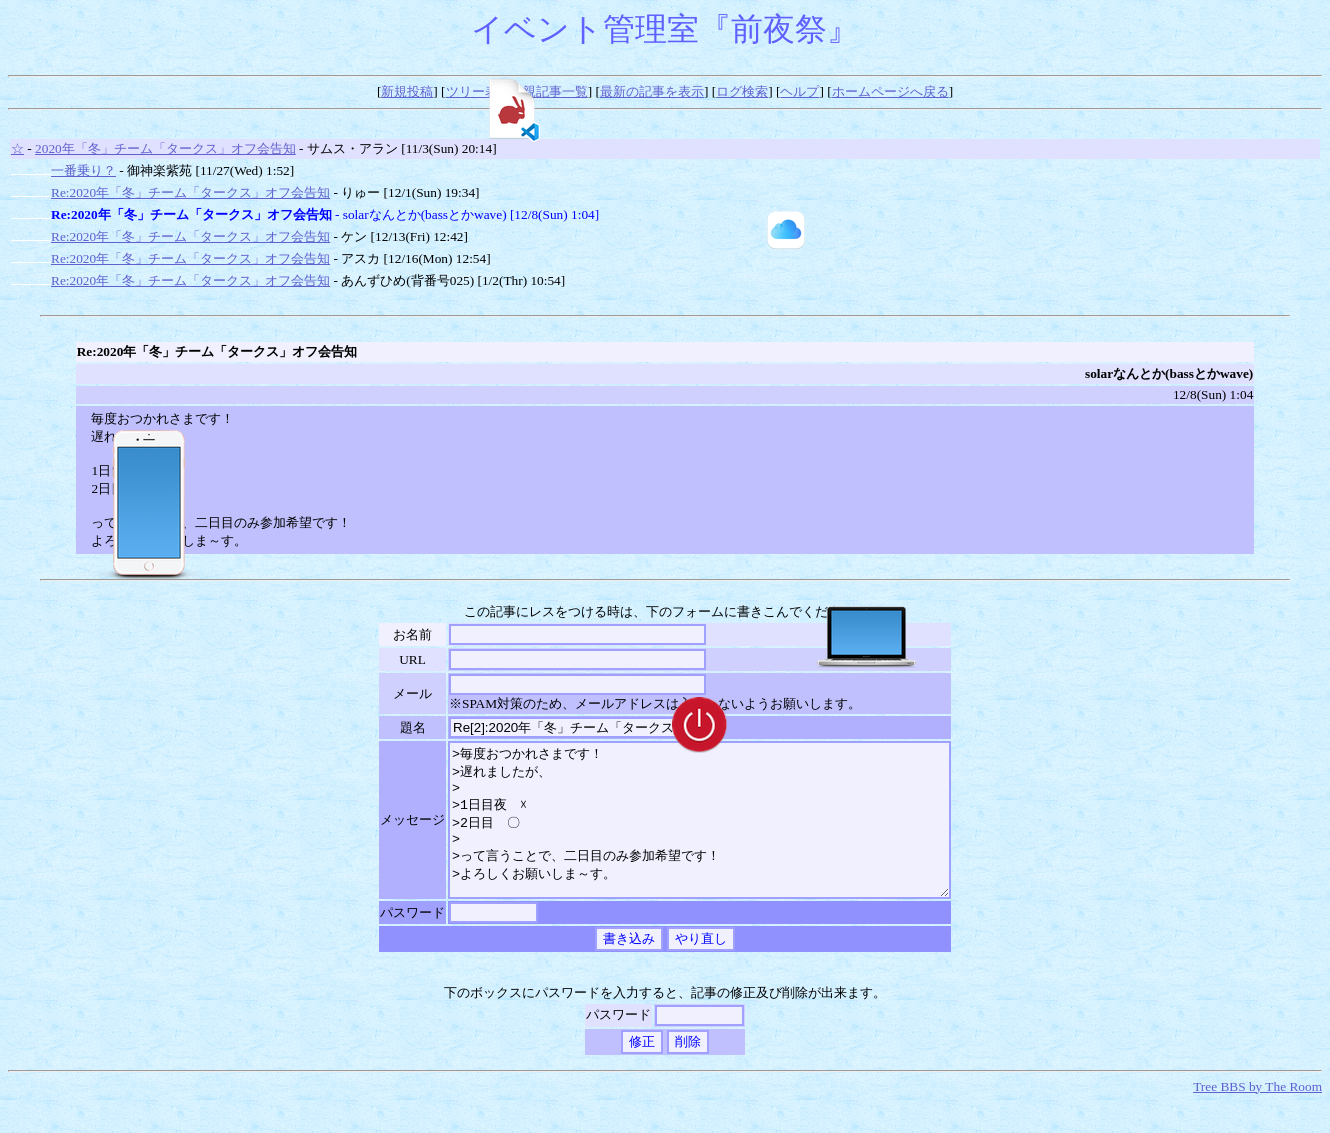 This screenshot has height=1133, width=1330. Describe the element at coordinates (149, 505) in the screenshot. I see `iPhone 7 Plus device icon` at that location.